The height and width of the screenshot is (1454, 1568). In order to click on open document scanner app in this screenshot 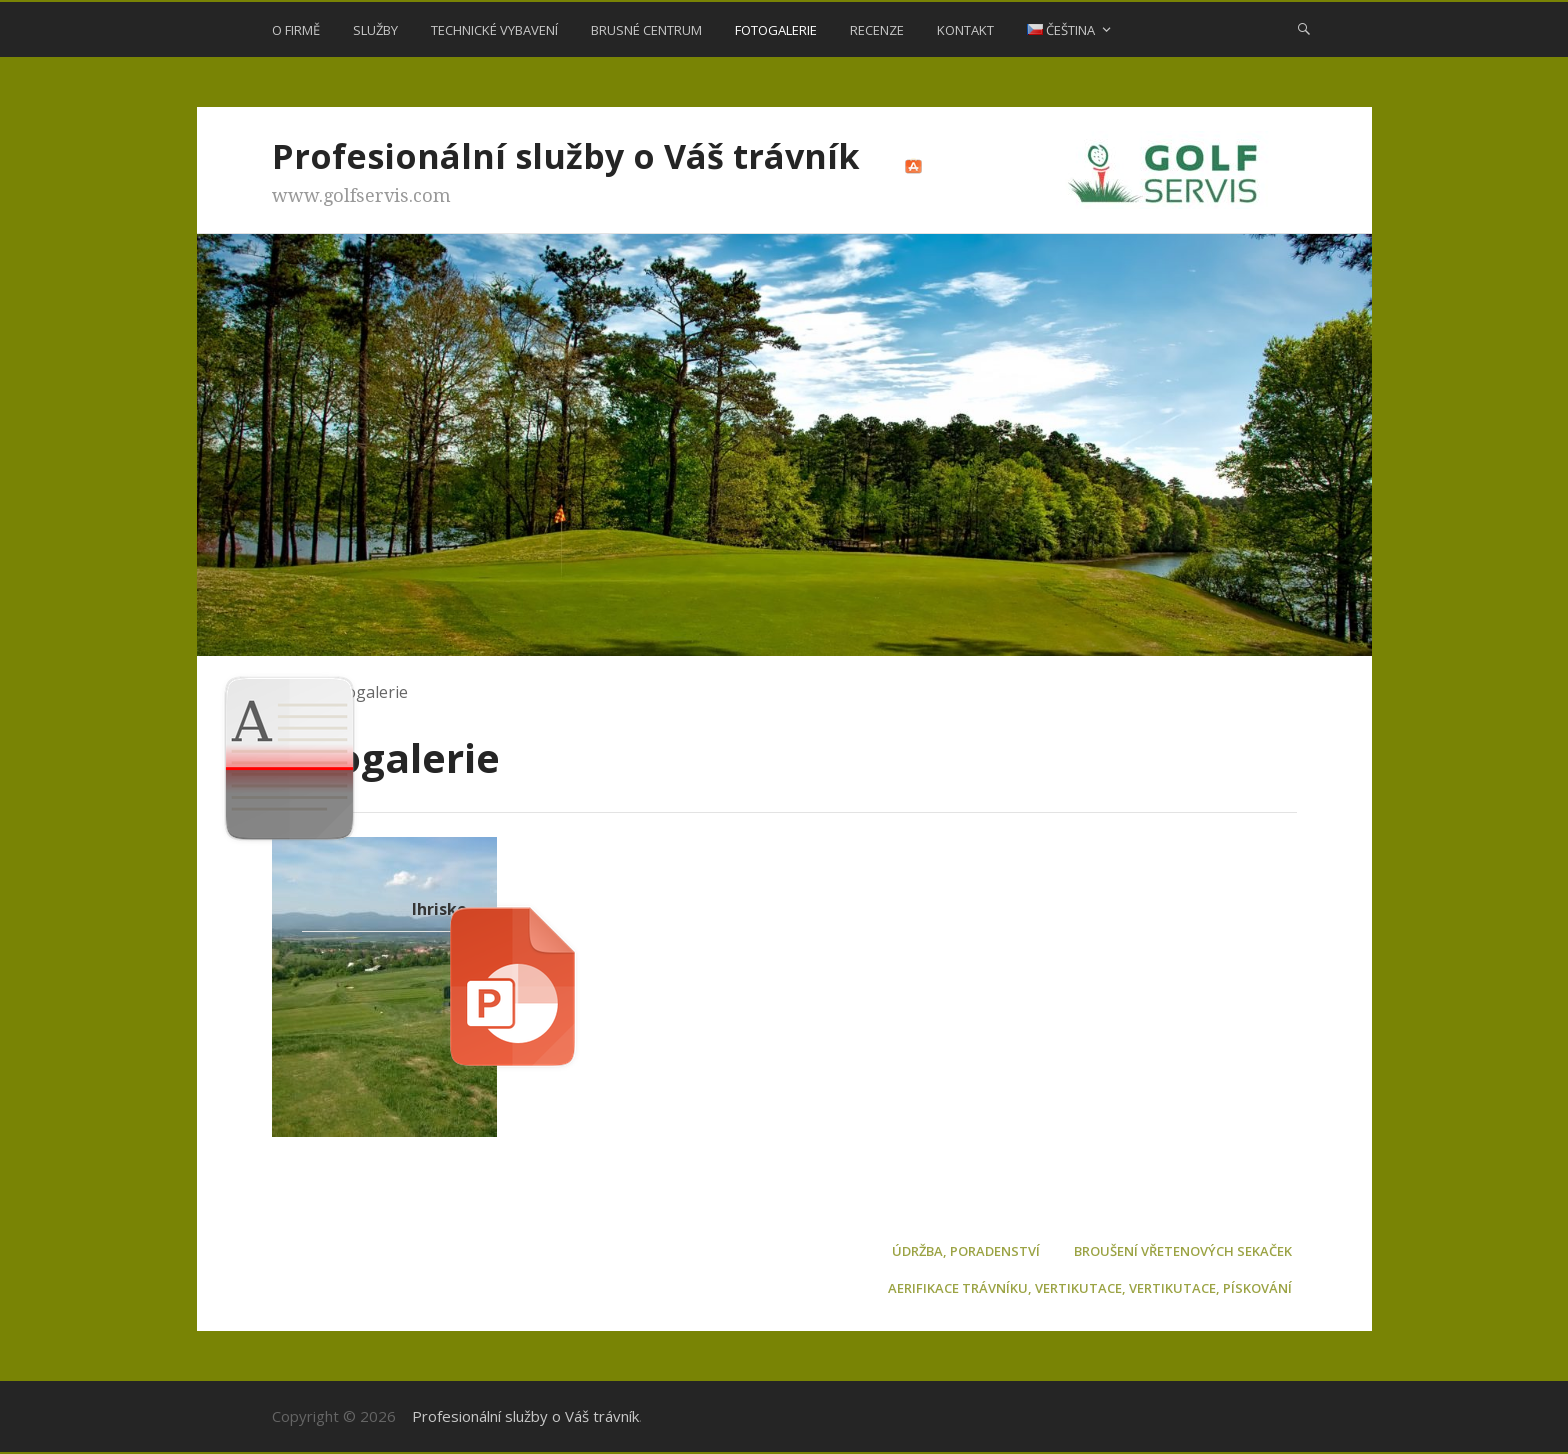, I will do `click(289, 758)`.